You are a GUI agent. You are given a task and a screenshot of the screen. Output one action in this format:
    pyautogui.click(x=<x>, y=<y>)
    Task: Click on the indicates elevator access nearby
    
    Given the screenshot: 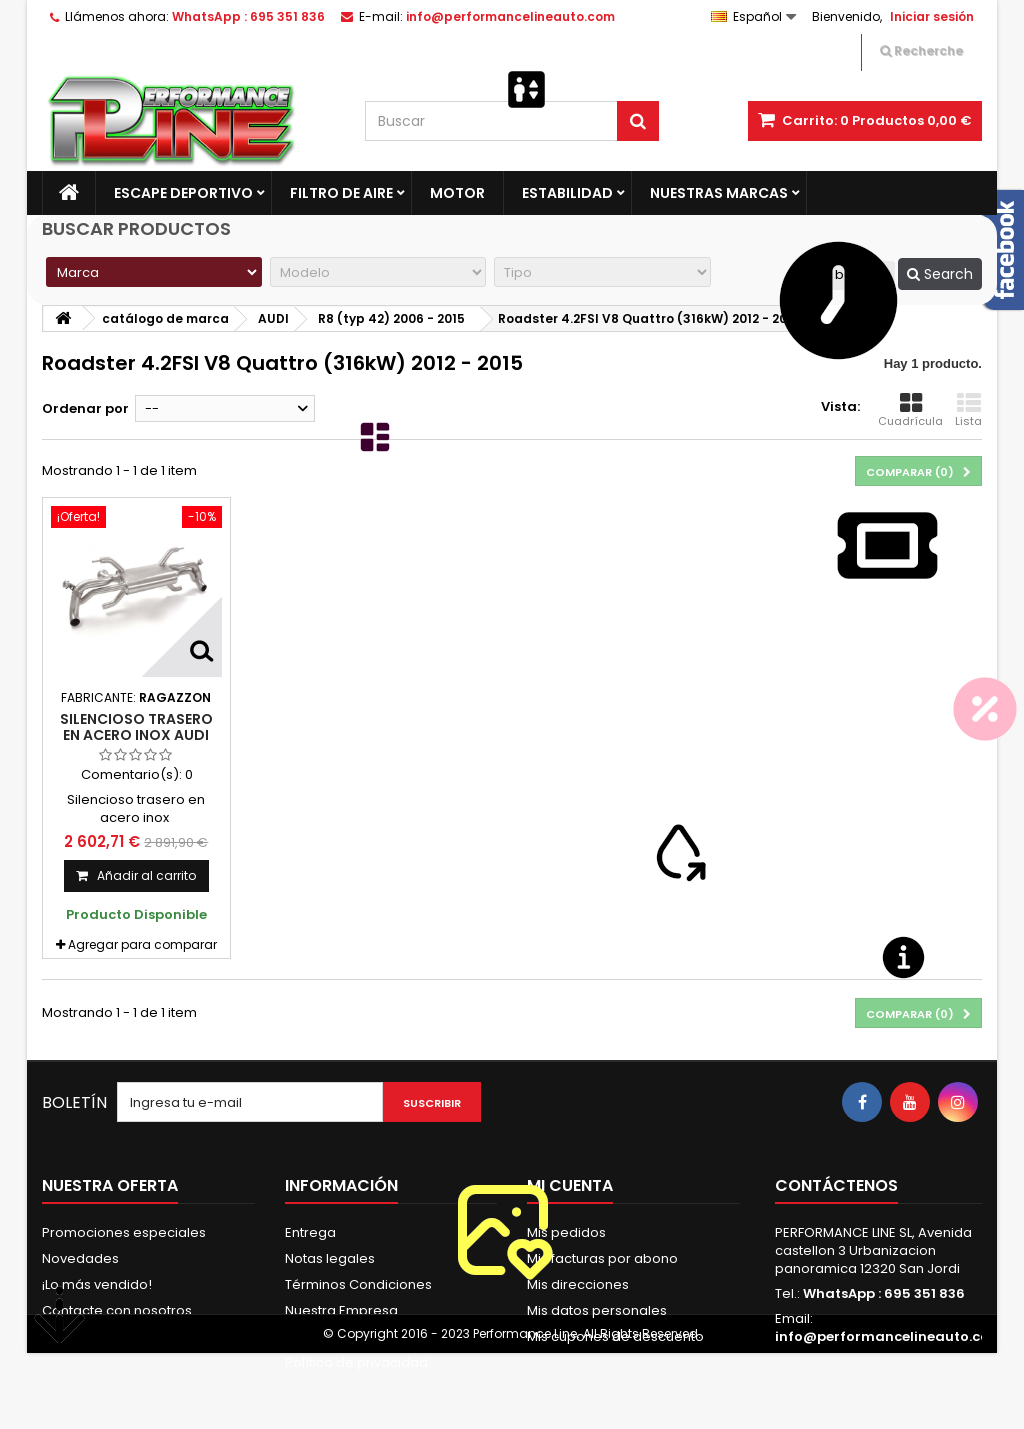 What is the action you would take?
    pyautogui.click(x=526, y=89)
    